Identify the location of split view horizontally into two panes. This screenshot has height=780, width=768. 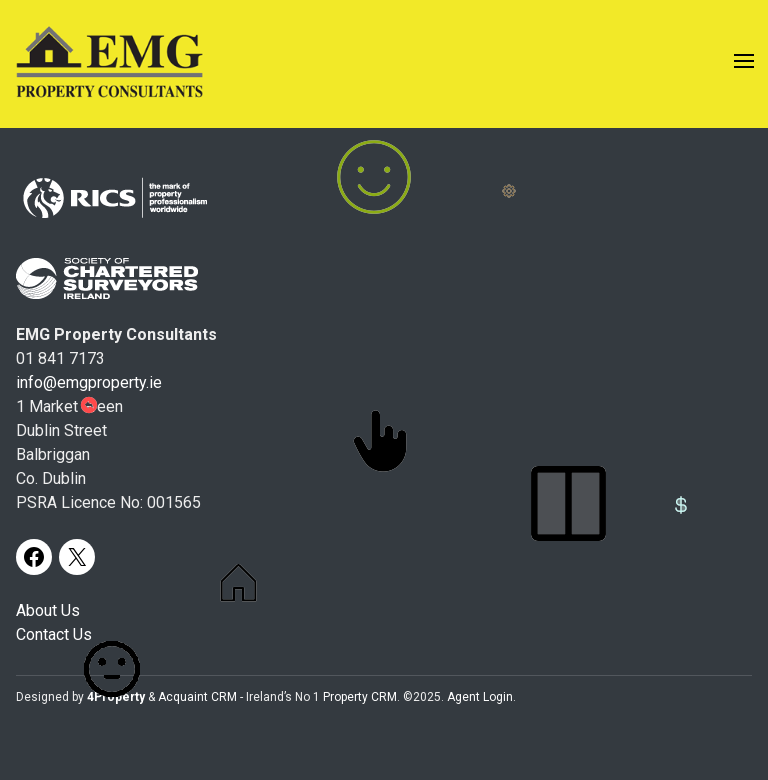
(568, 503).